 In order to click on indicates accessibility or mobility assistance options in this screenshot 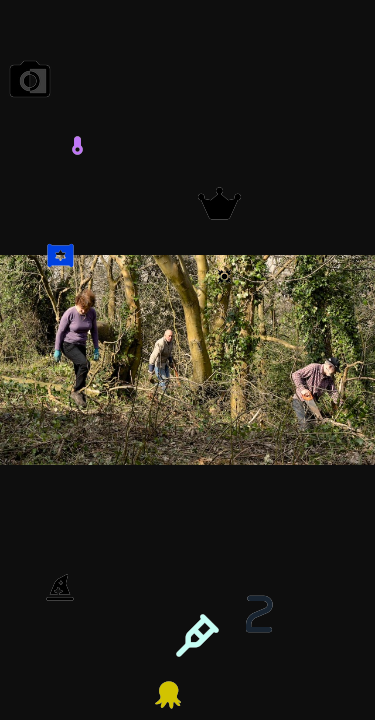, I will do `click(197, 635)`.